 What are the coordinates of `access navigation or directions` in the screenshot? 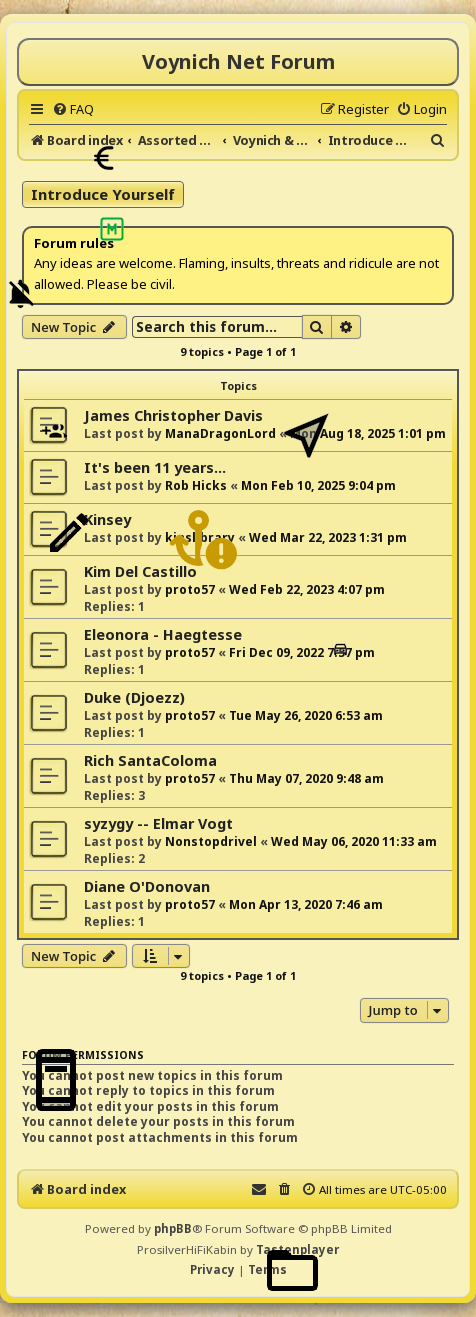 It's located at (306, 435).